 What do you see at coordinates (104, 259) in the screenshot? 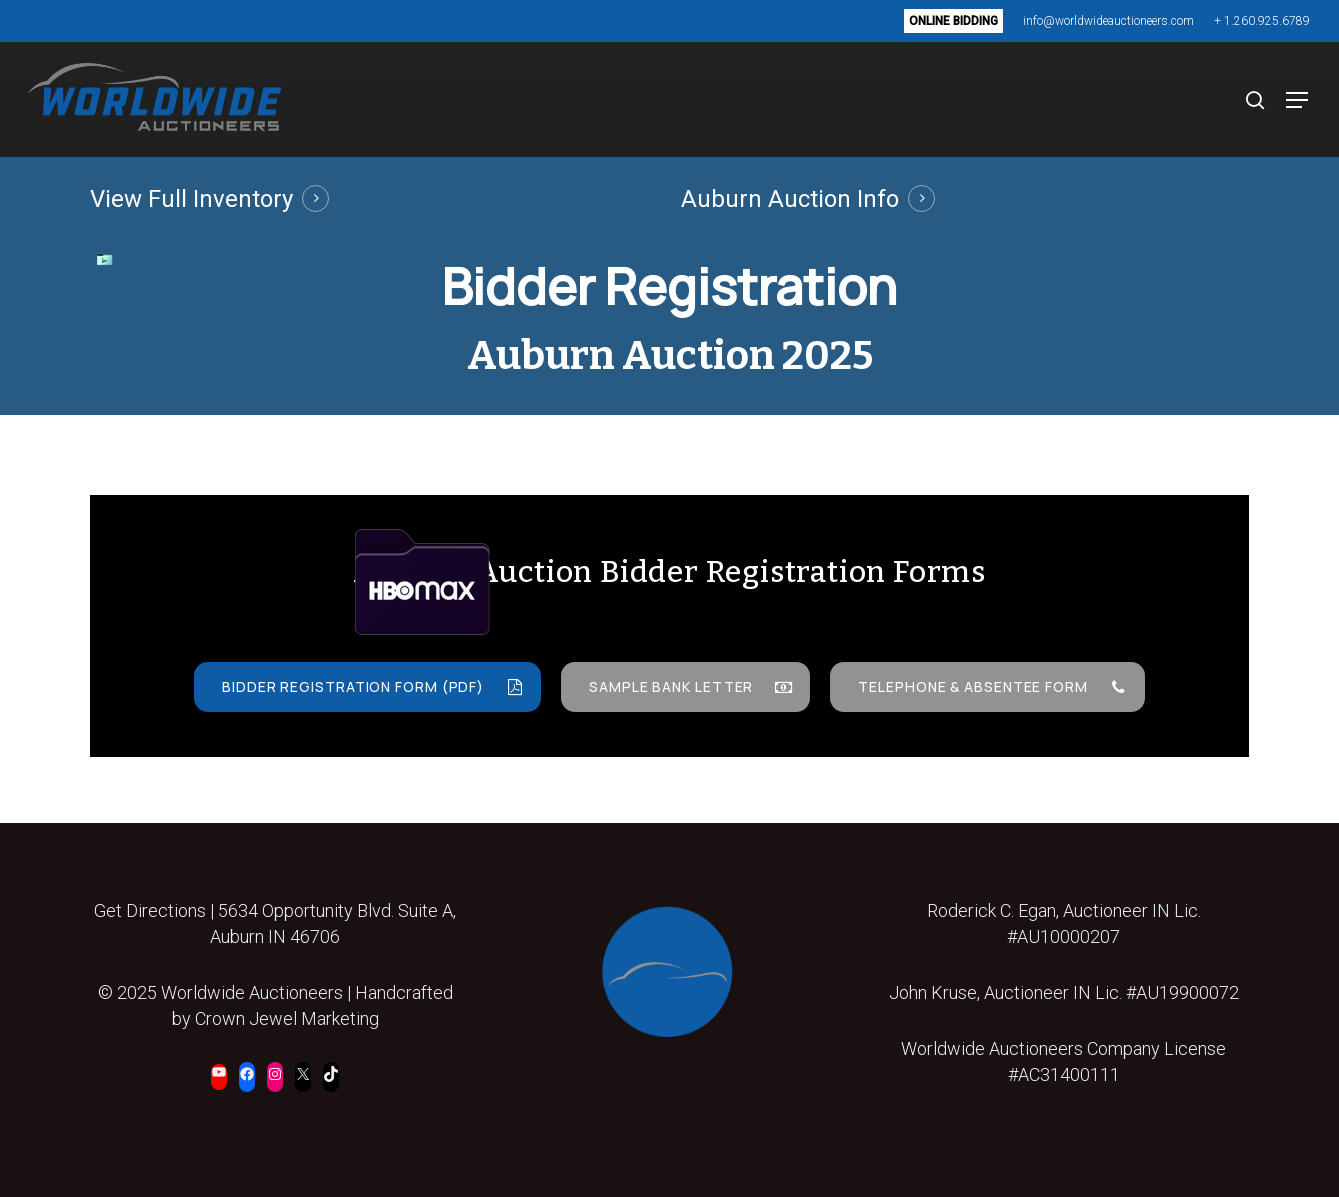
I see `open internet download manager folder` at bounding box center [104, 259].